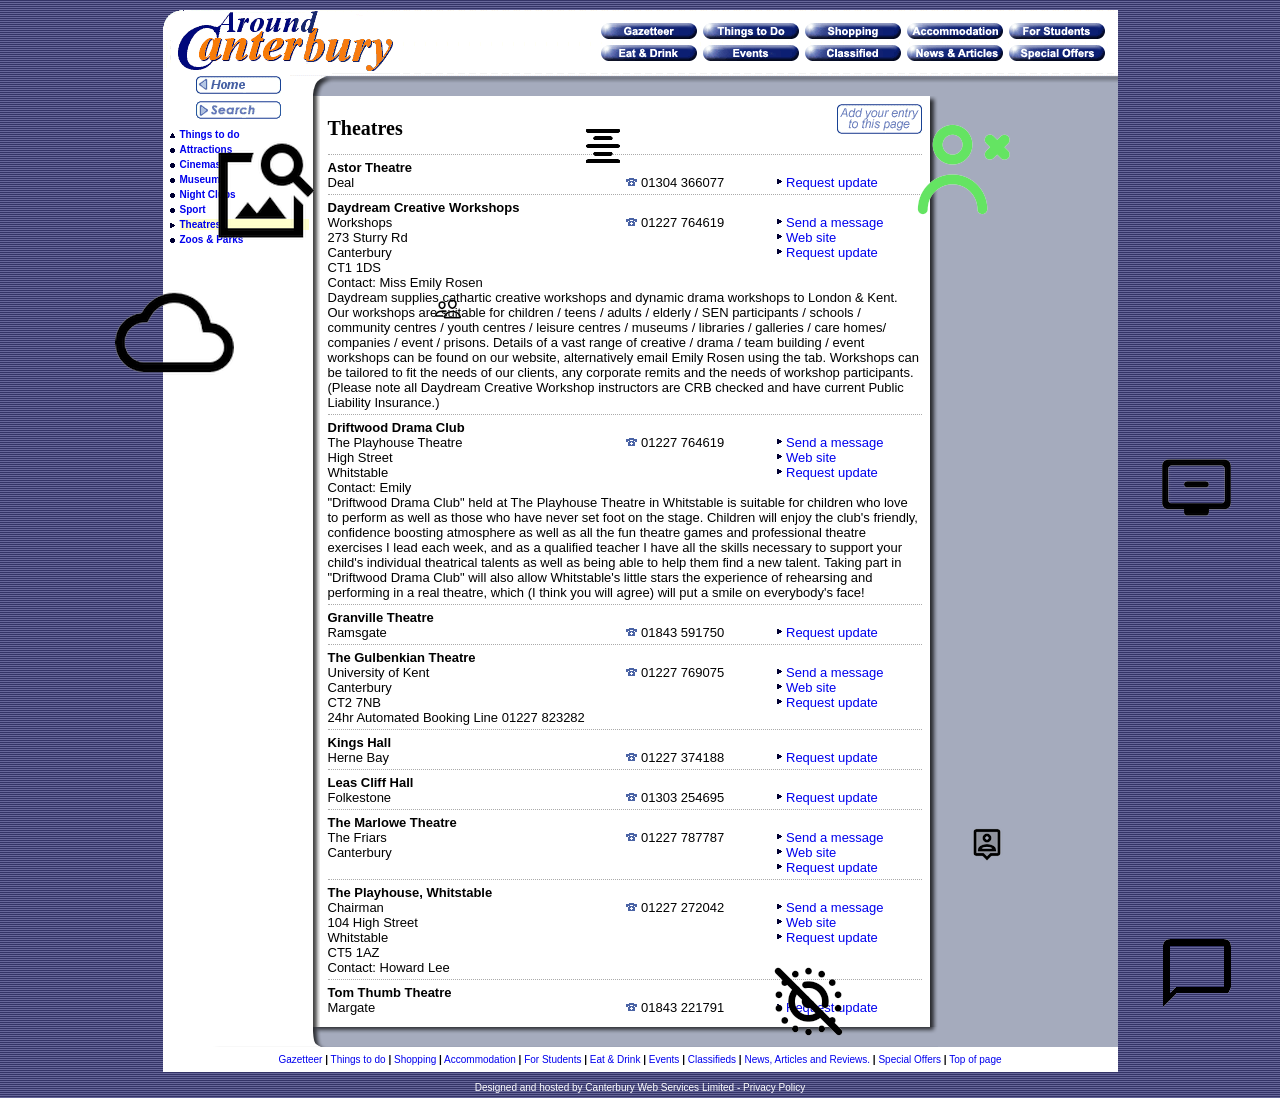 The height and width of the screenshot is (1098, 1280). I want to click on disable live photo capture, so click(808, 1001).